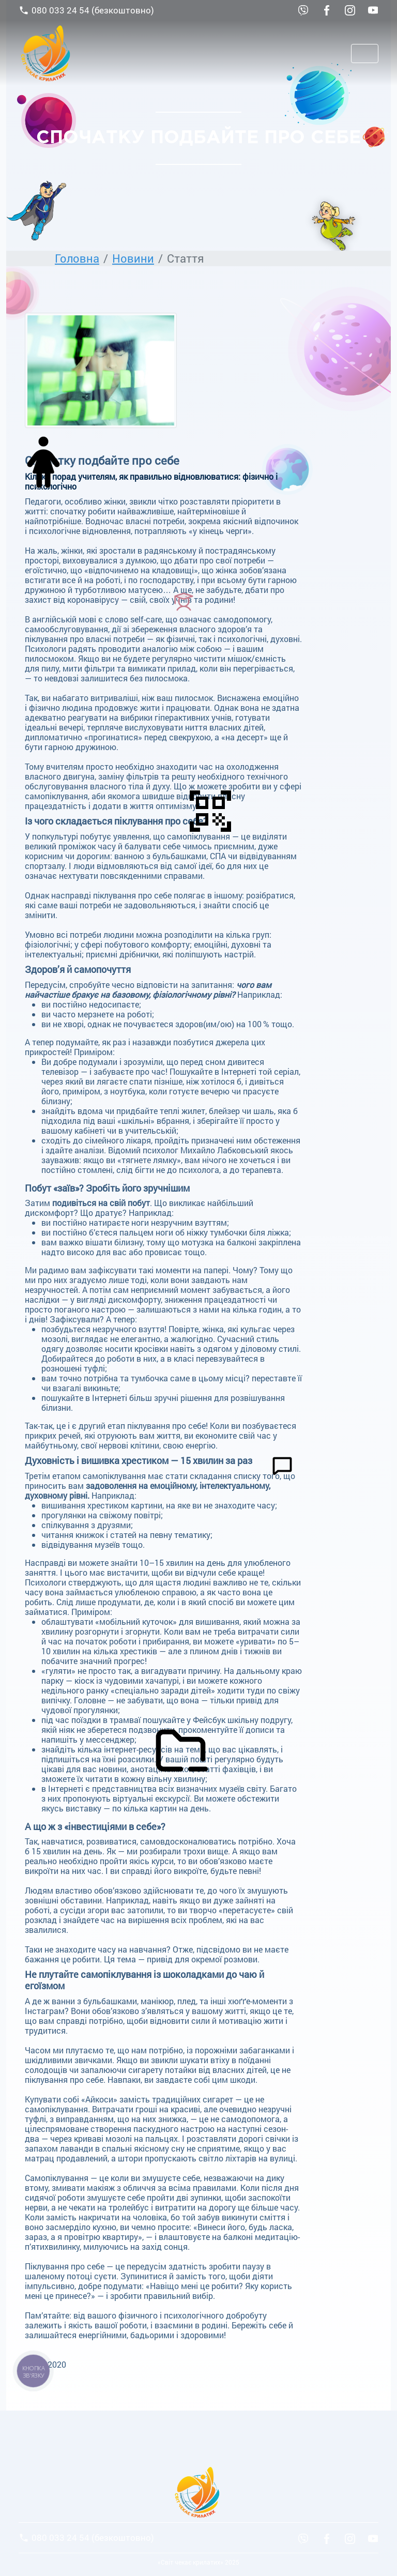  What do you see at coordinates (282, 1465) in the screenshot?
I see `open chat or messaging` at bounding box center [282, 1465].